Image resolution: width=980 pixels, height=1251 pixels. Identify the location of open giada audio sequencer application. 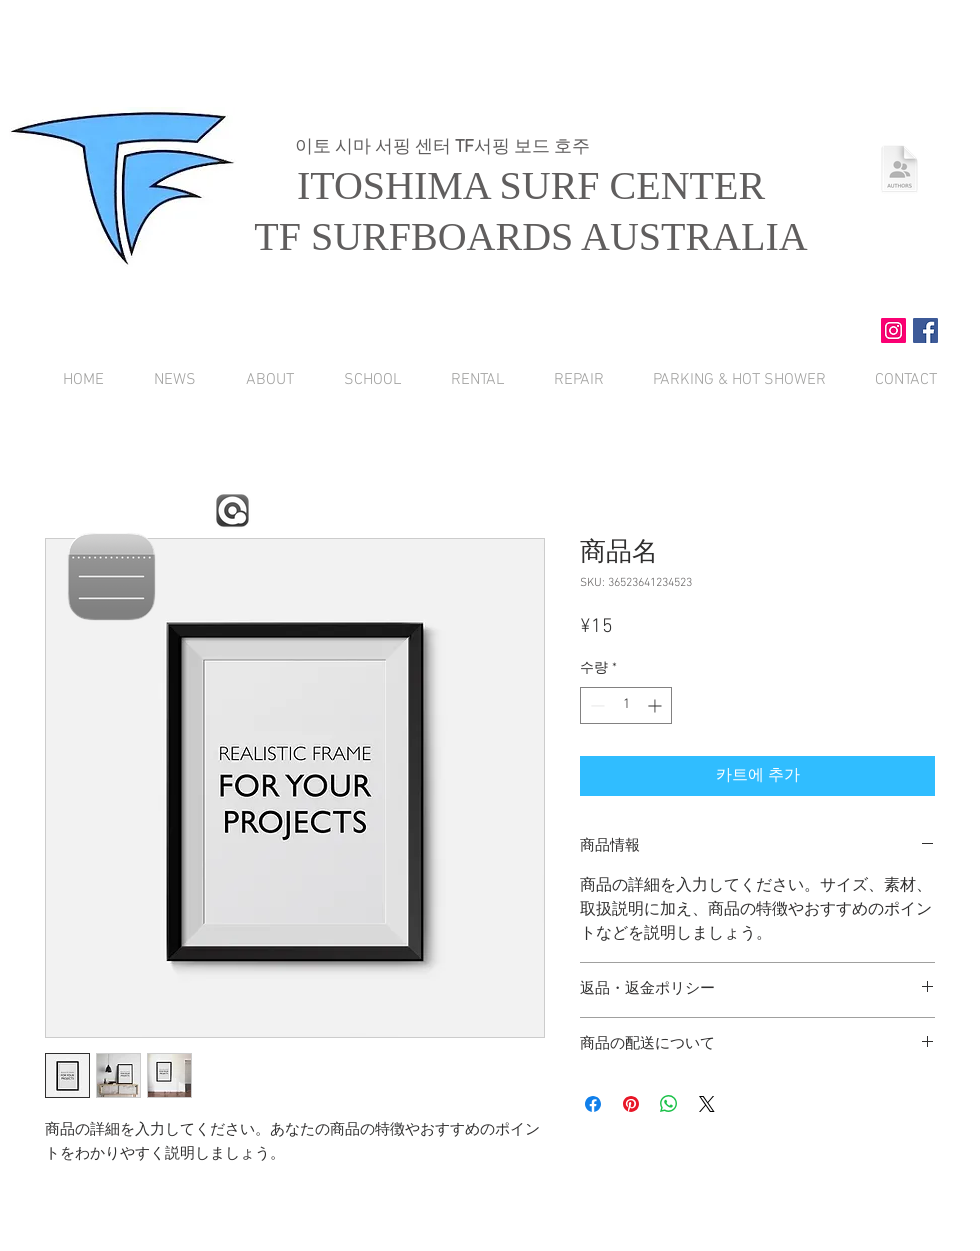
(232, 510).